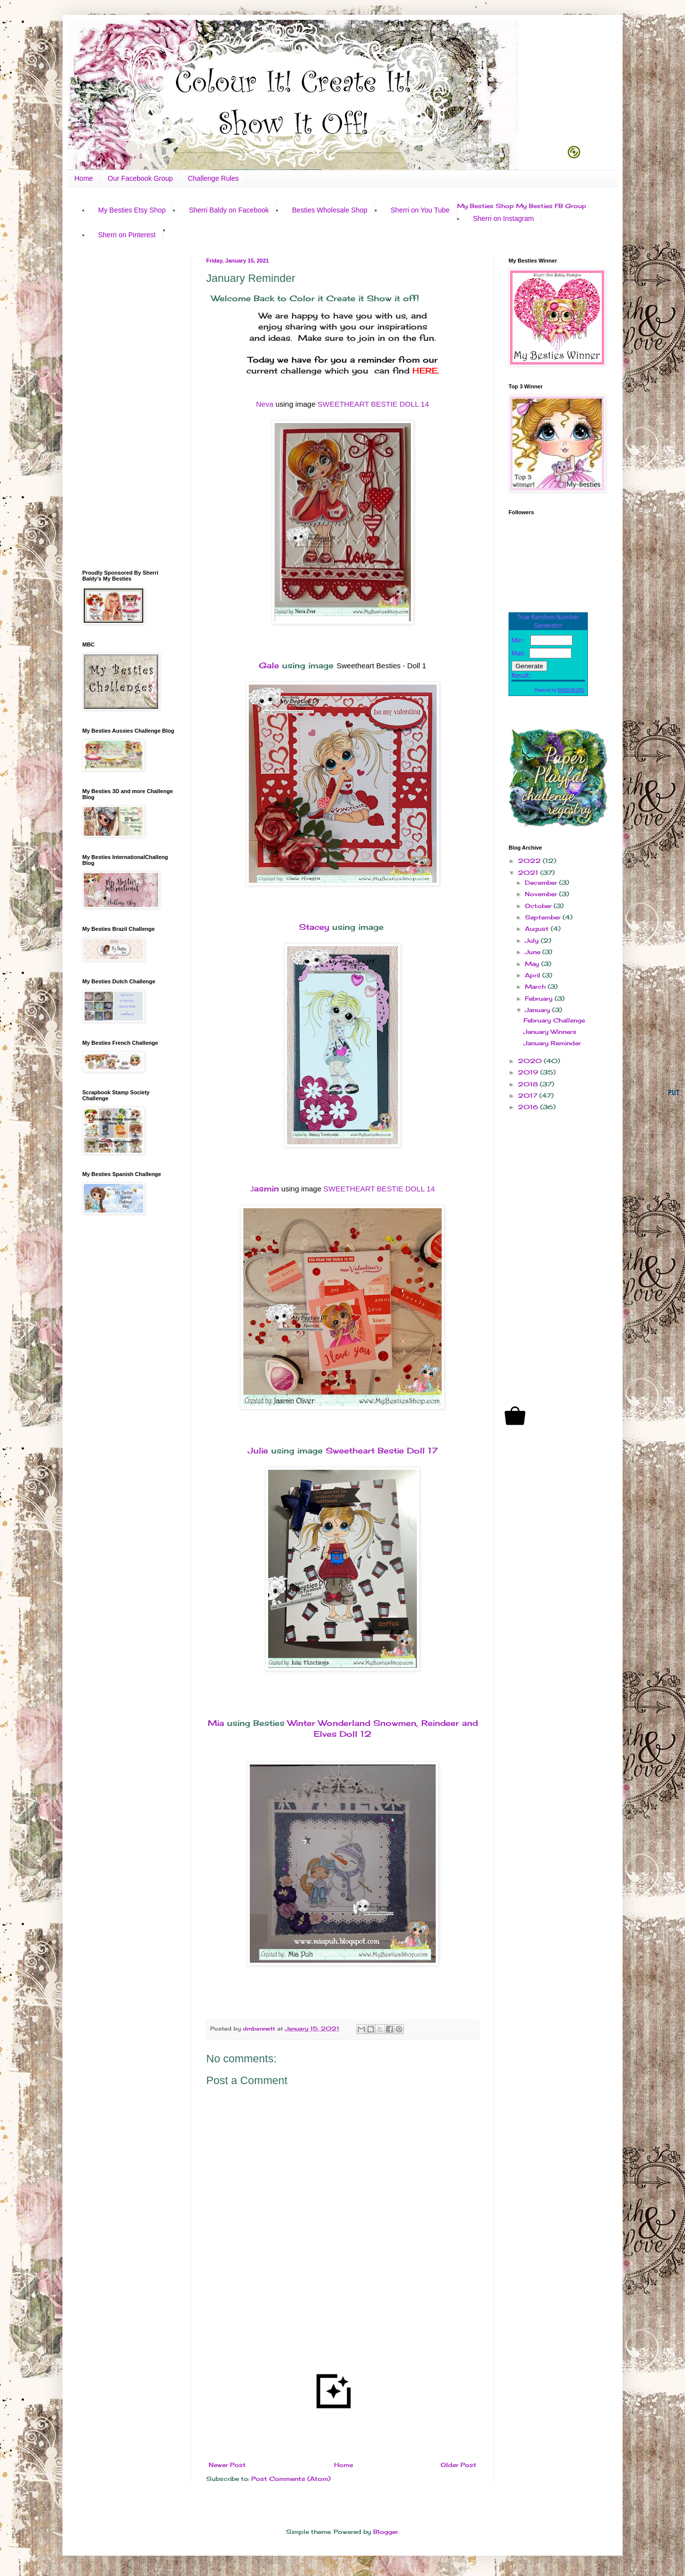 Image resolution: width=685 pixels, height=2576 pixels. I want to click on apply filters or effects to a photo, so click(334, 2391).